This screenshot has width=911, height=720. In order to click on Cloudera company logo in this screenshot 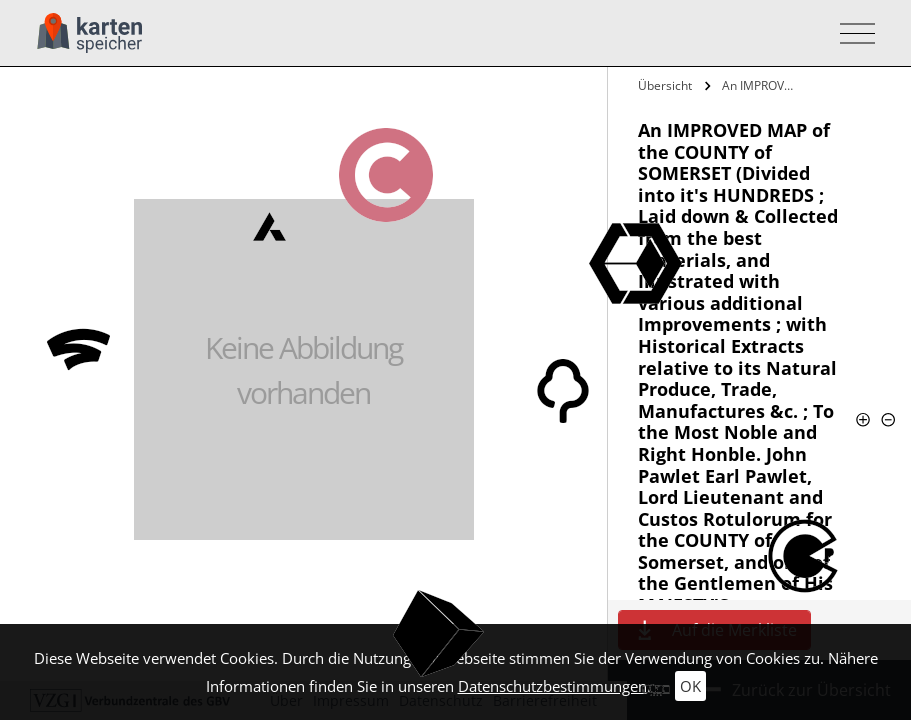, I will do `click(386, 175)`.